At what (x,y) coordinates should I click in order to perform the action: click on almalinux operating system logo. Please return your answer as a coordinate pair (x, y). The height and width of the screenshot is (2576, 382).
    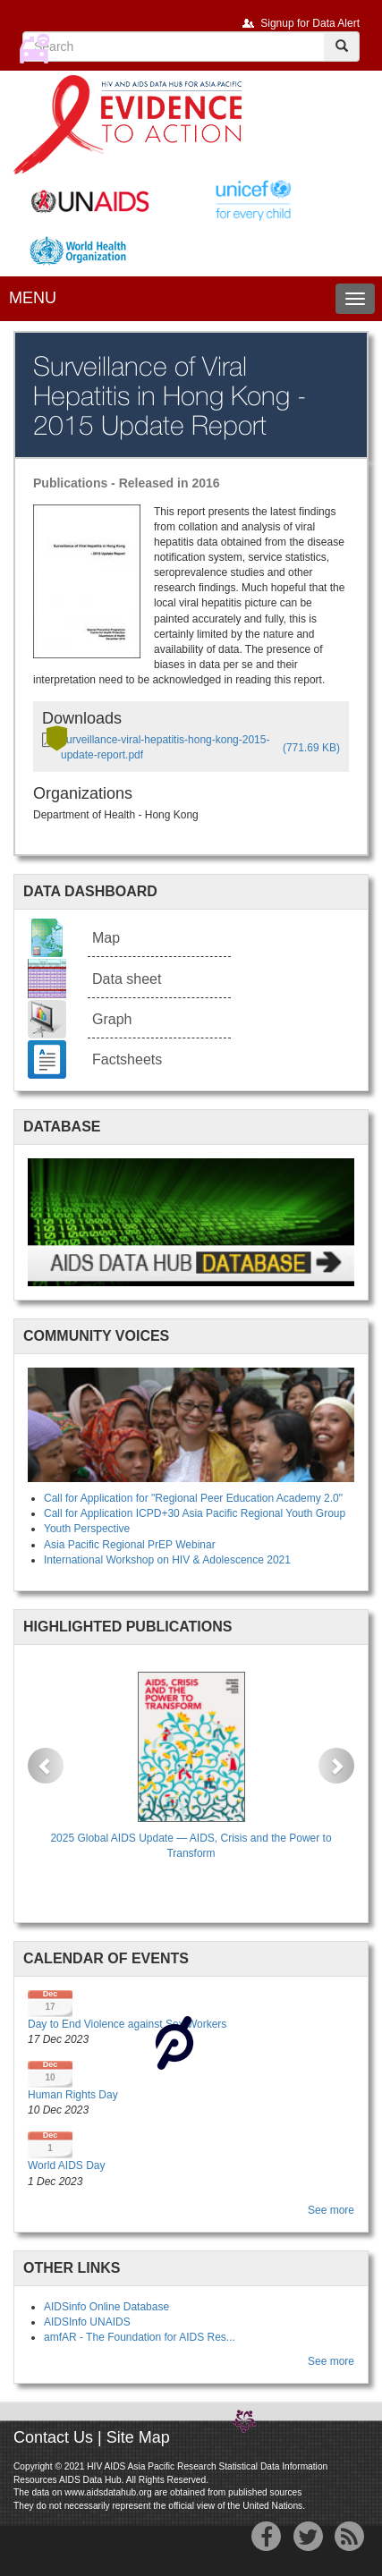
    Looking at the image, I should click on (244, 2421).